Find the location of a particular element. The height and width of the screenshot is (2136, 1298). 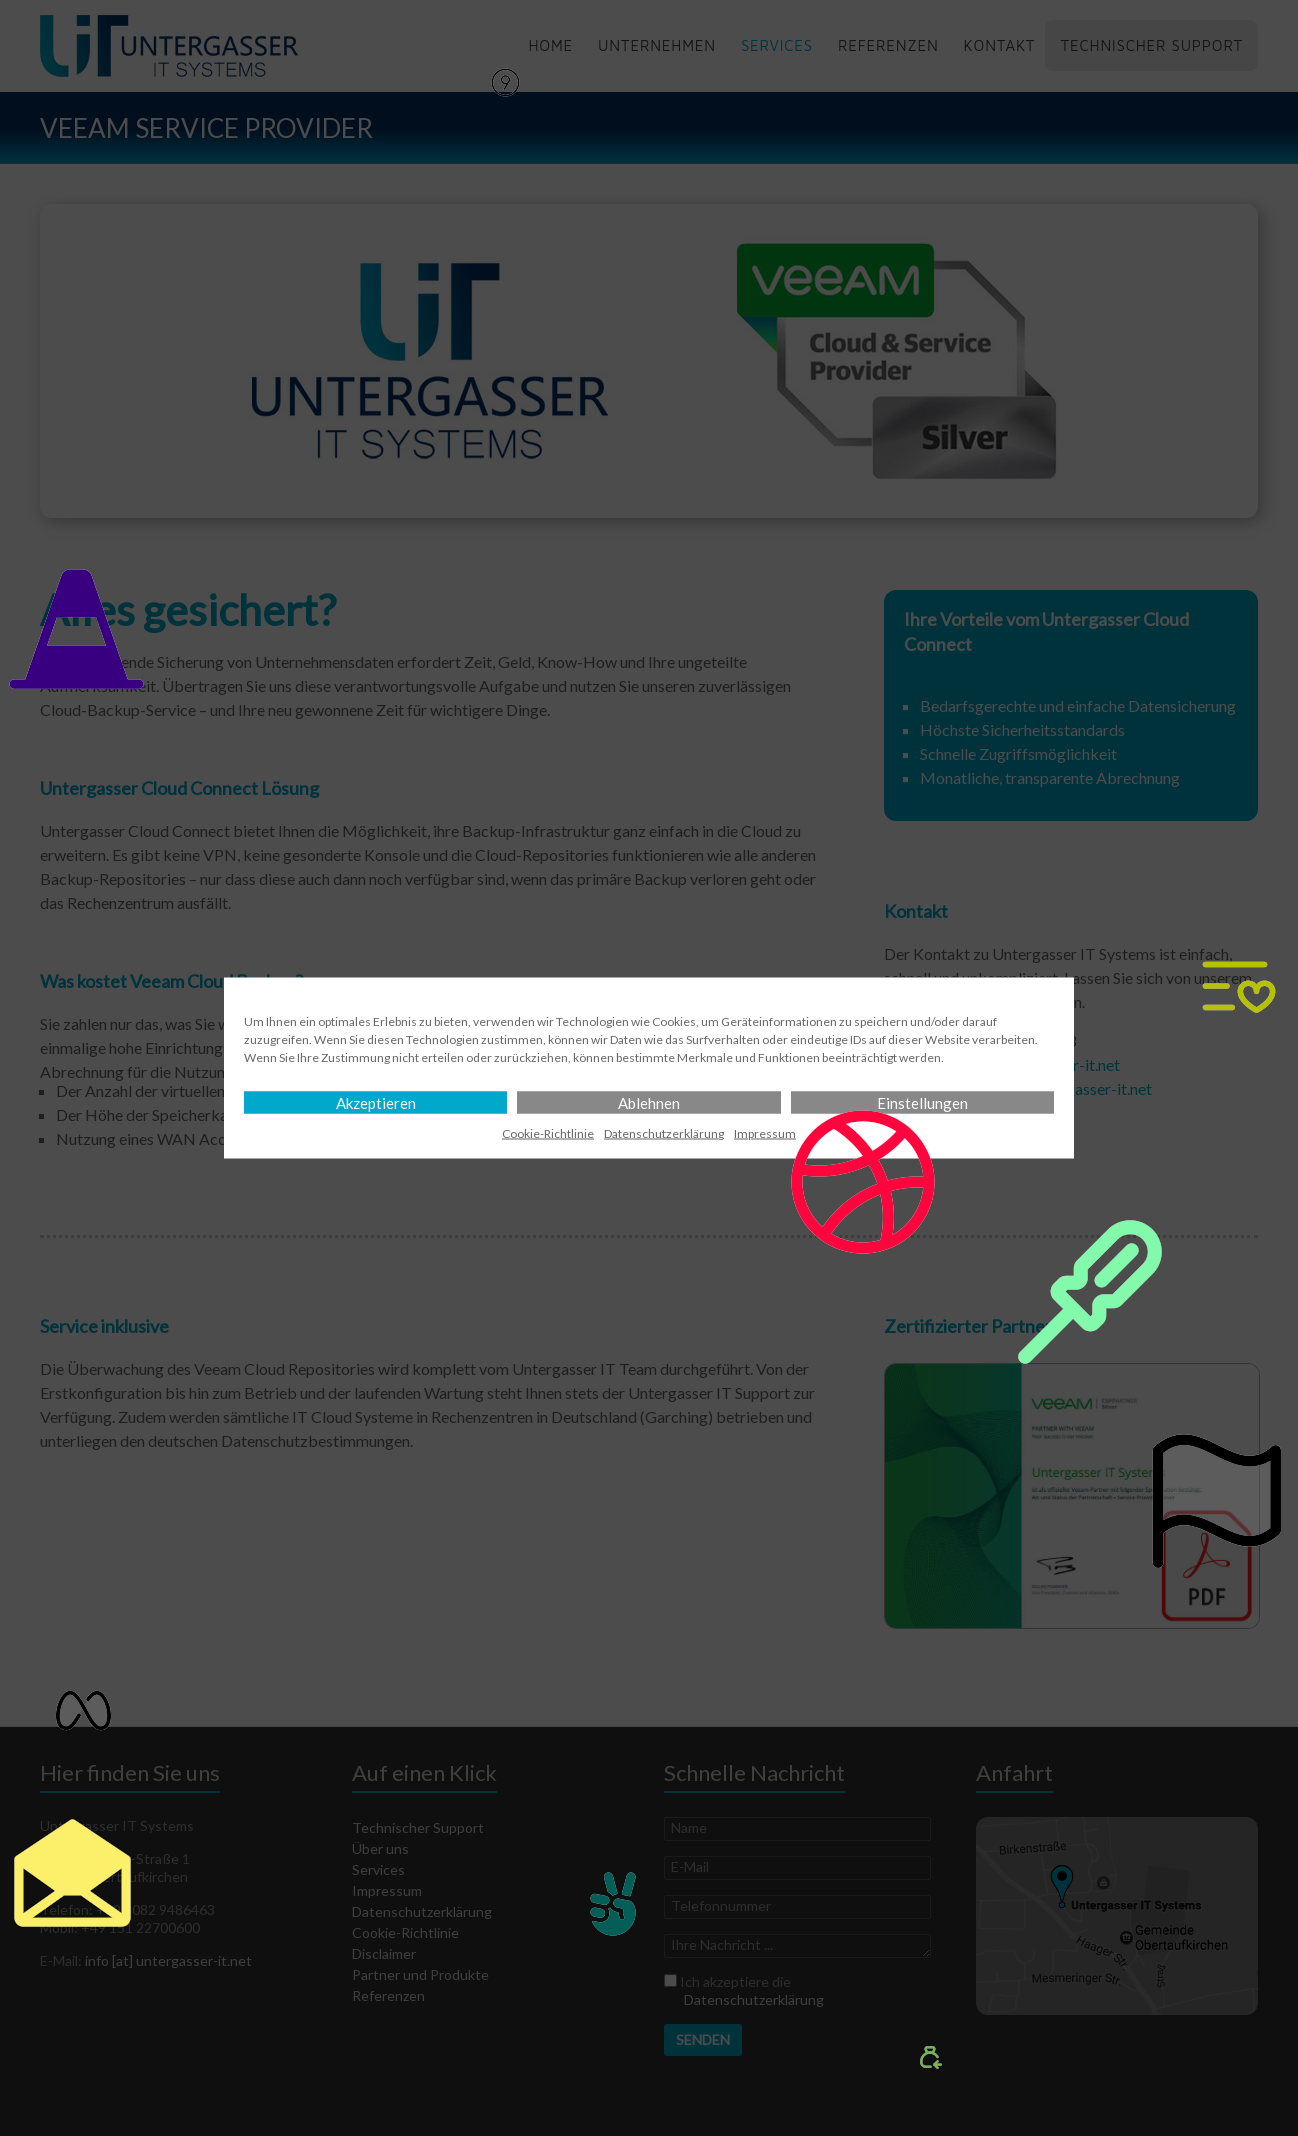

flag or mark an item for follow-up is located at coordinates (1211, 1498).